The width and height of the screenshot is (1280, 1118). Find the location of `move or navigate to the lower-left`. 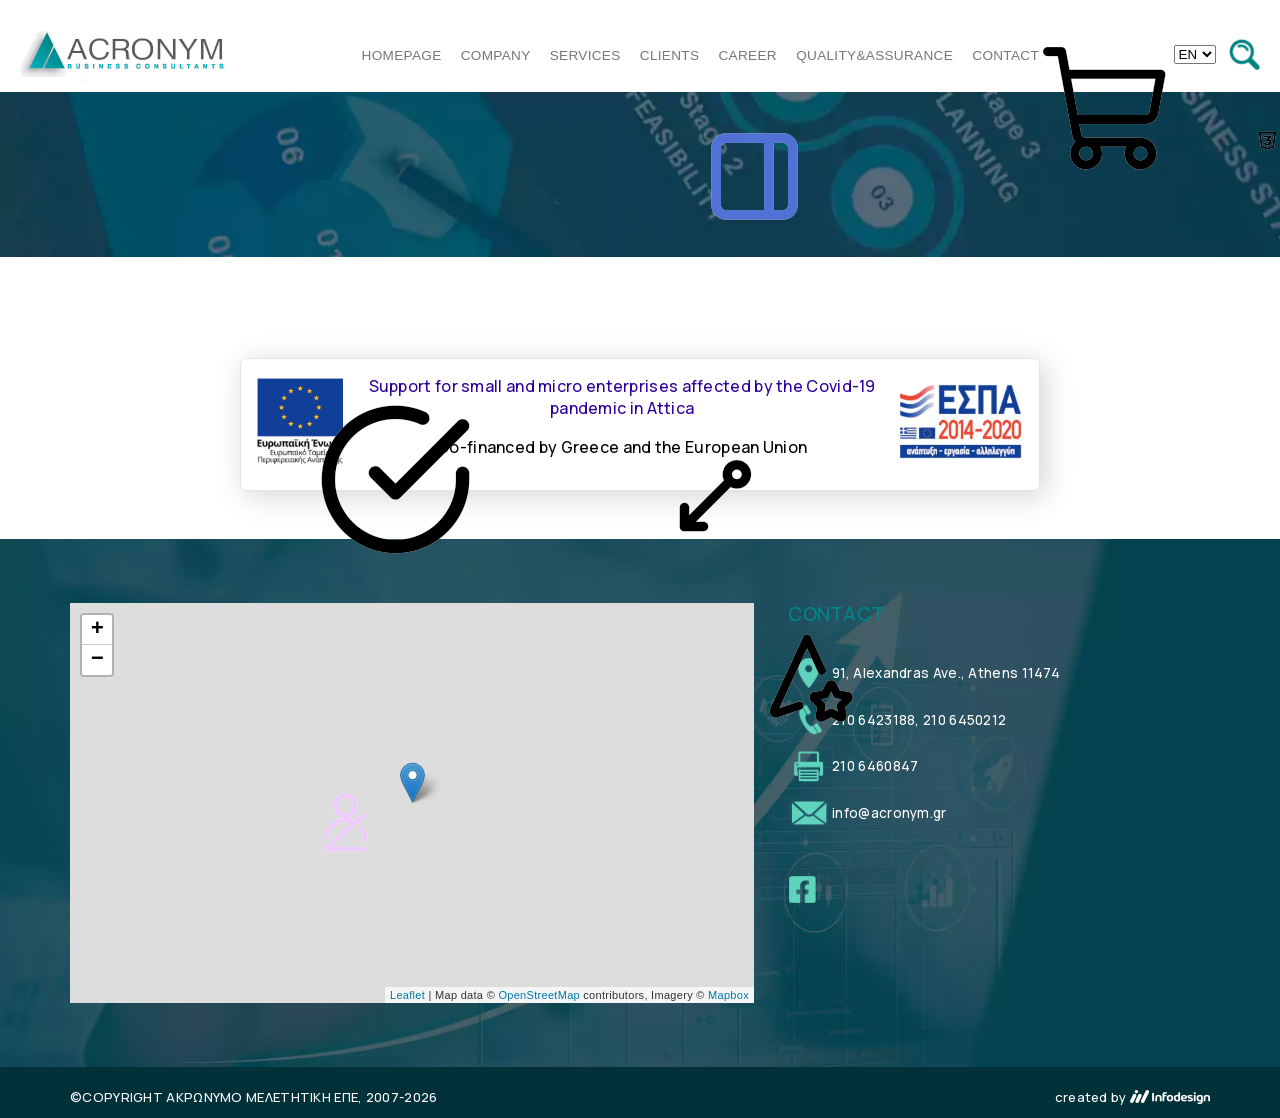

move or navigate to the lower-left is located at coordinates (713, 498).